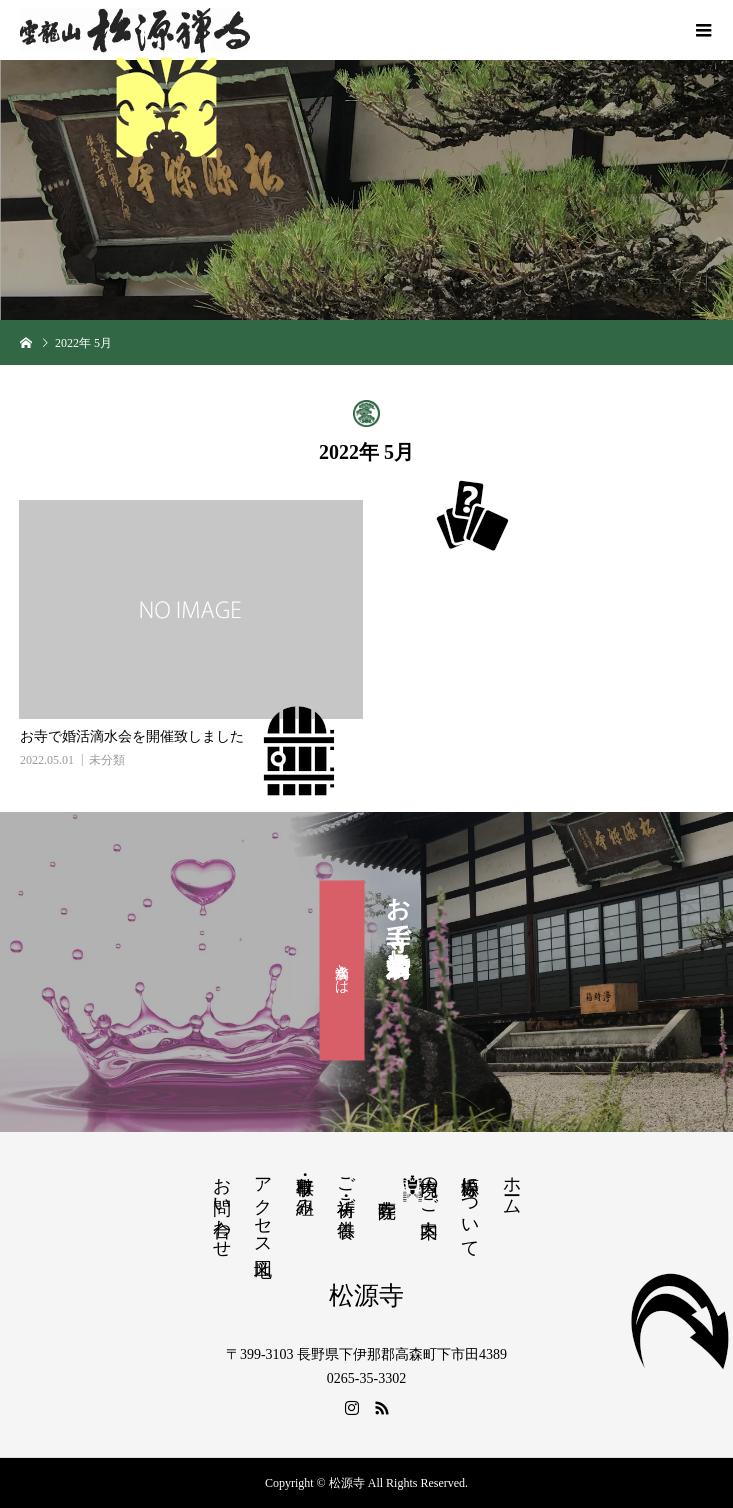 Image resolution: width=733 pixels, height=1508 pixels. What do you see at coordinates (472, 515) in the screenshot?
I see `draw a random card from the deck` at bounding box center [472, 515].